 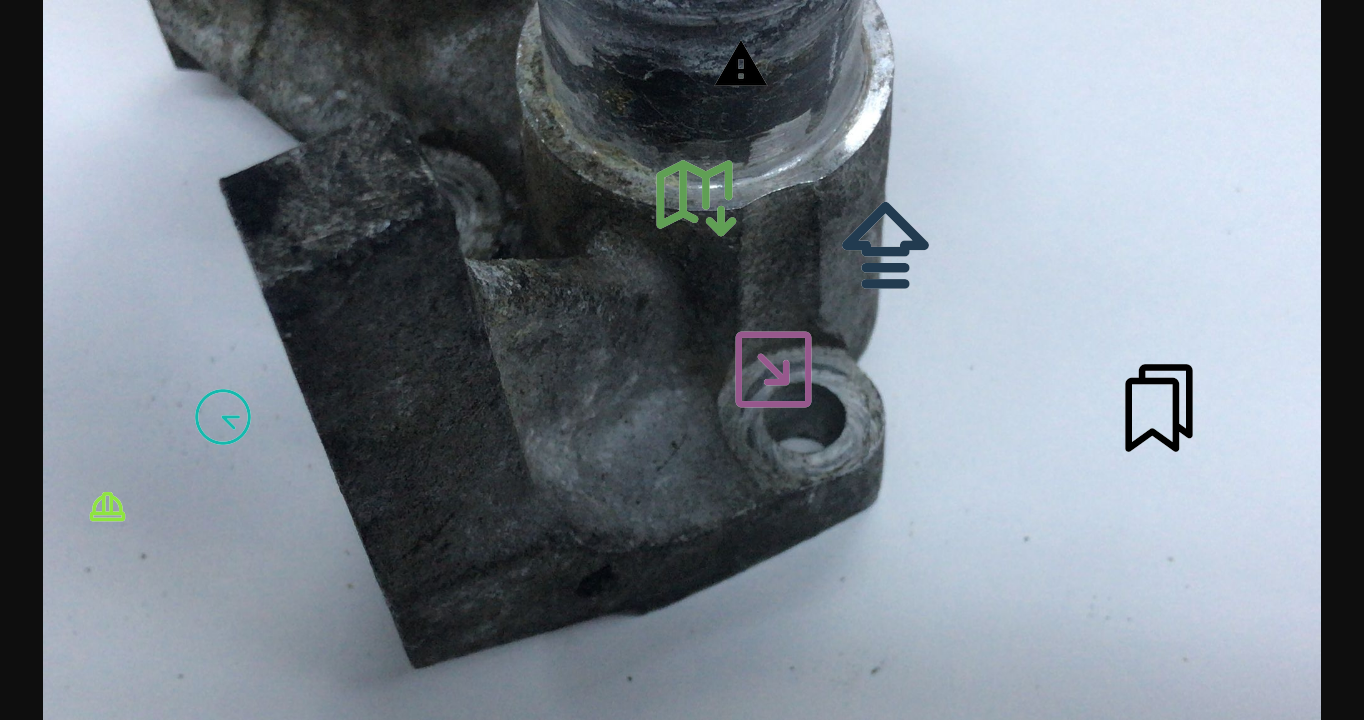 I want to click on upload multiple files, so click(x=885, y=248).